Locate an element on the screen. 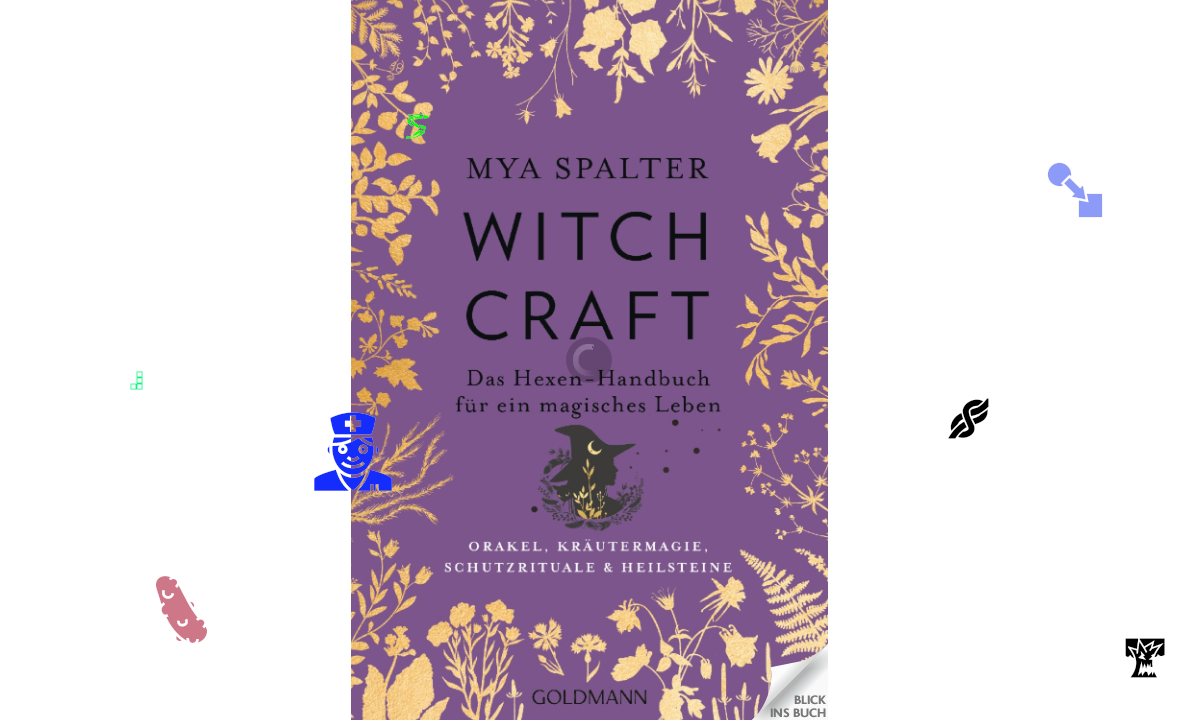  indicates a connection or link between items is located at coordinates (968, 418).